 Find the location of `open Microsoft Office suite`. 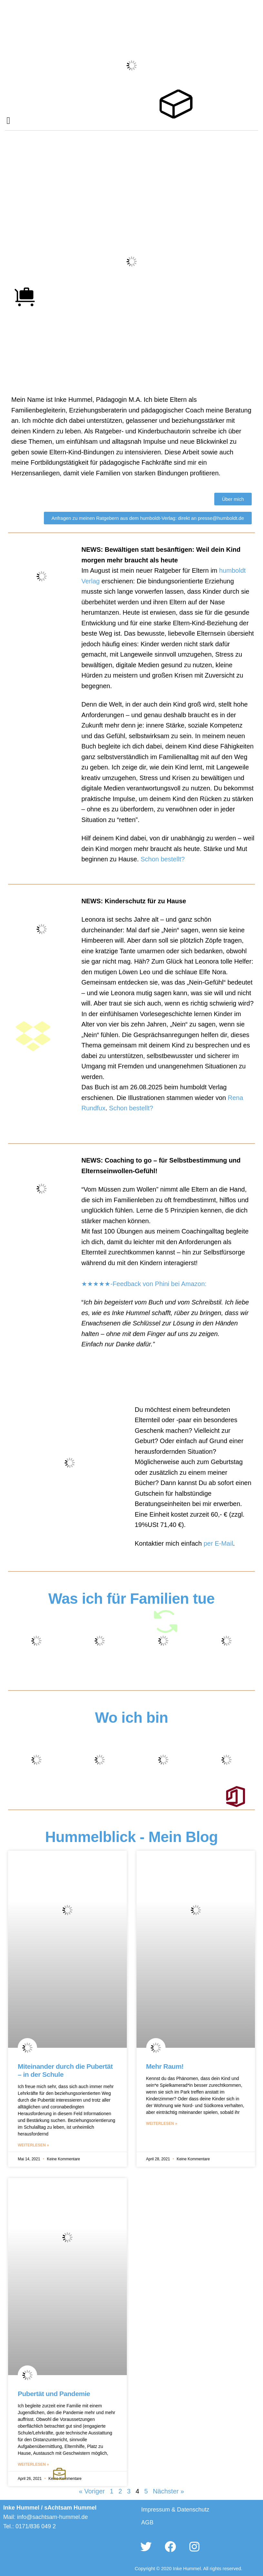

open Microsoft Office suite is located at coordinates (236, 1797).